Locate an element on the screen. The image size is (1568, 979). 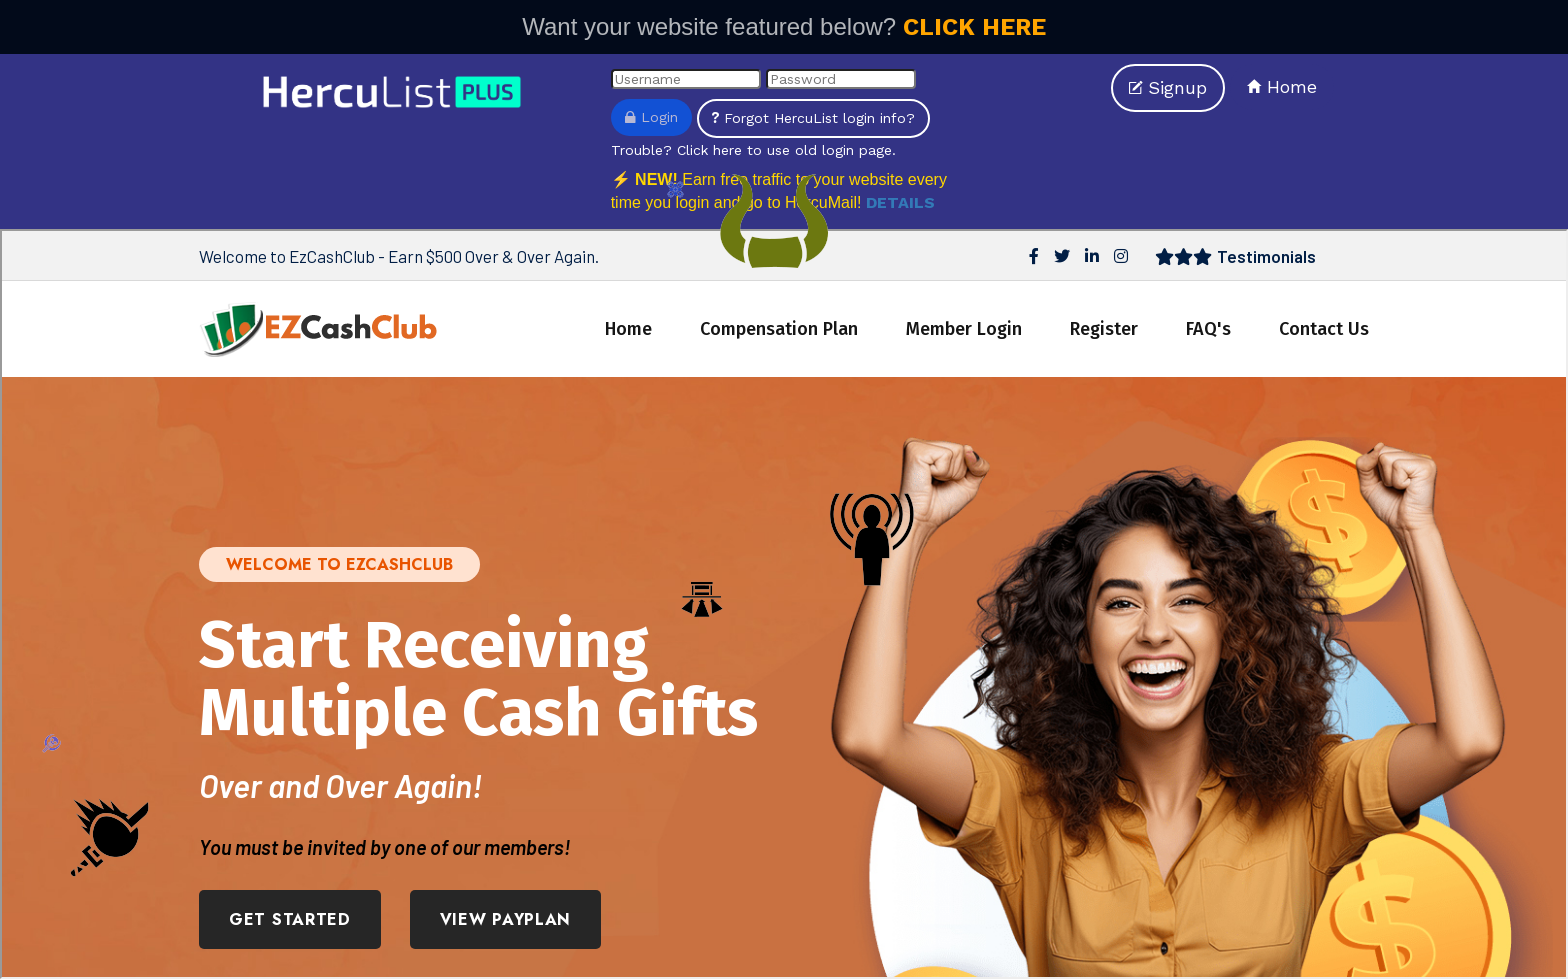
select necromancer or dark mage class is located at coordinates (52, 743).